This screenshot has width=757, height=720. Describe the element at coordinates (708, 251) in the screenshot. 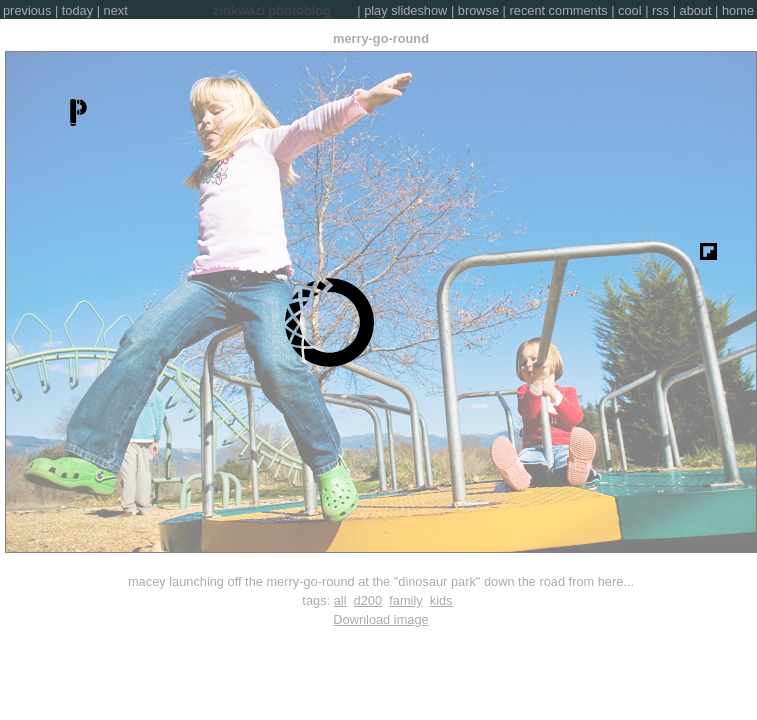

I see `open Flipboard app` at that location.